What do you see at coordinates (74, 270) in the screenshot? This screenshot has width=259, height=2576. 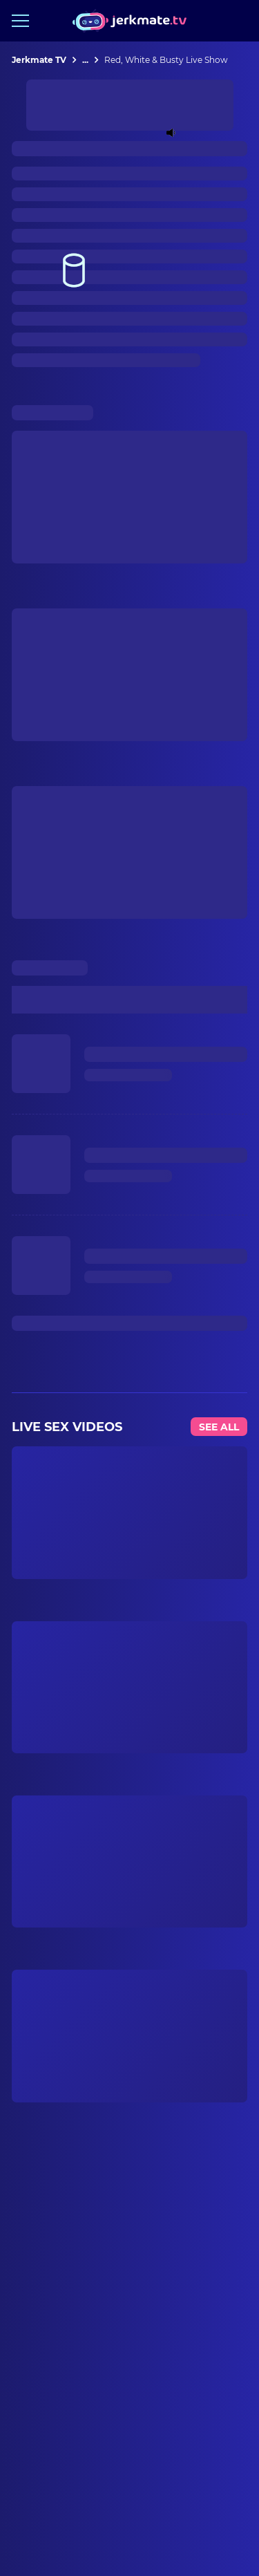 I see `represents a database or data storage` at bounding box center [74, 270].